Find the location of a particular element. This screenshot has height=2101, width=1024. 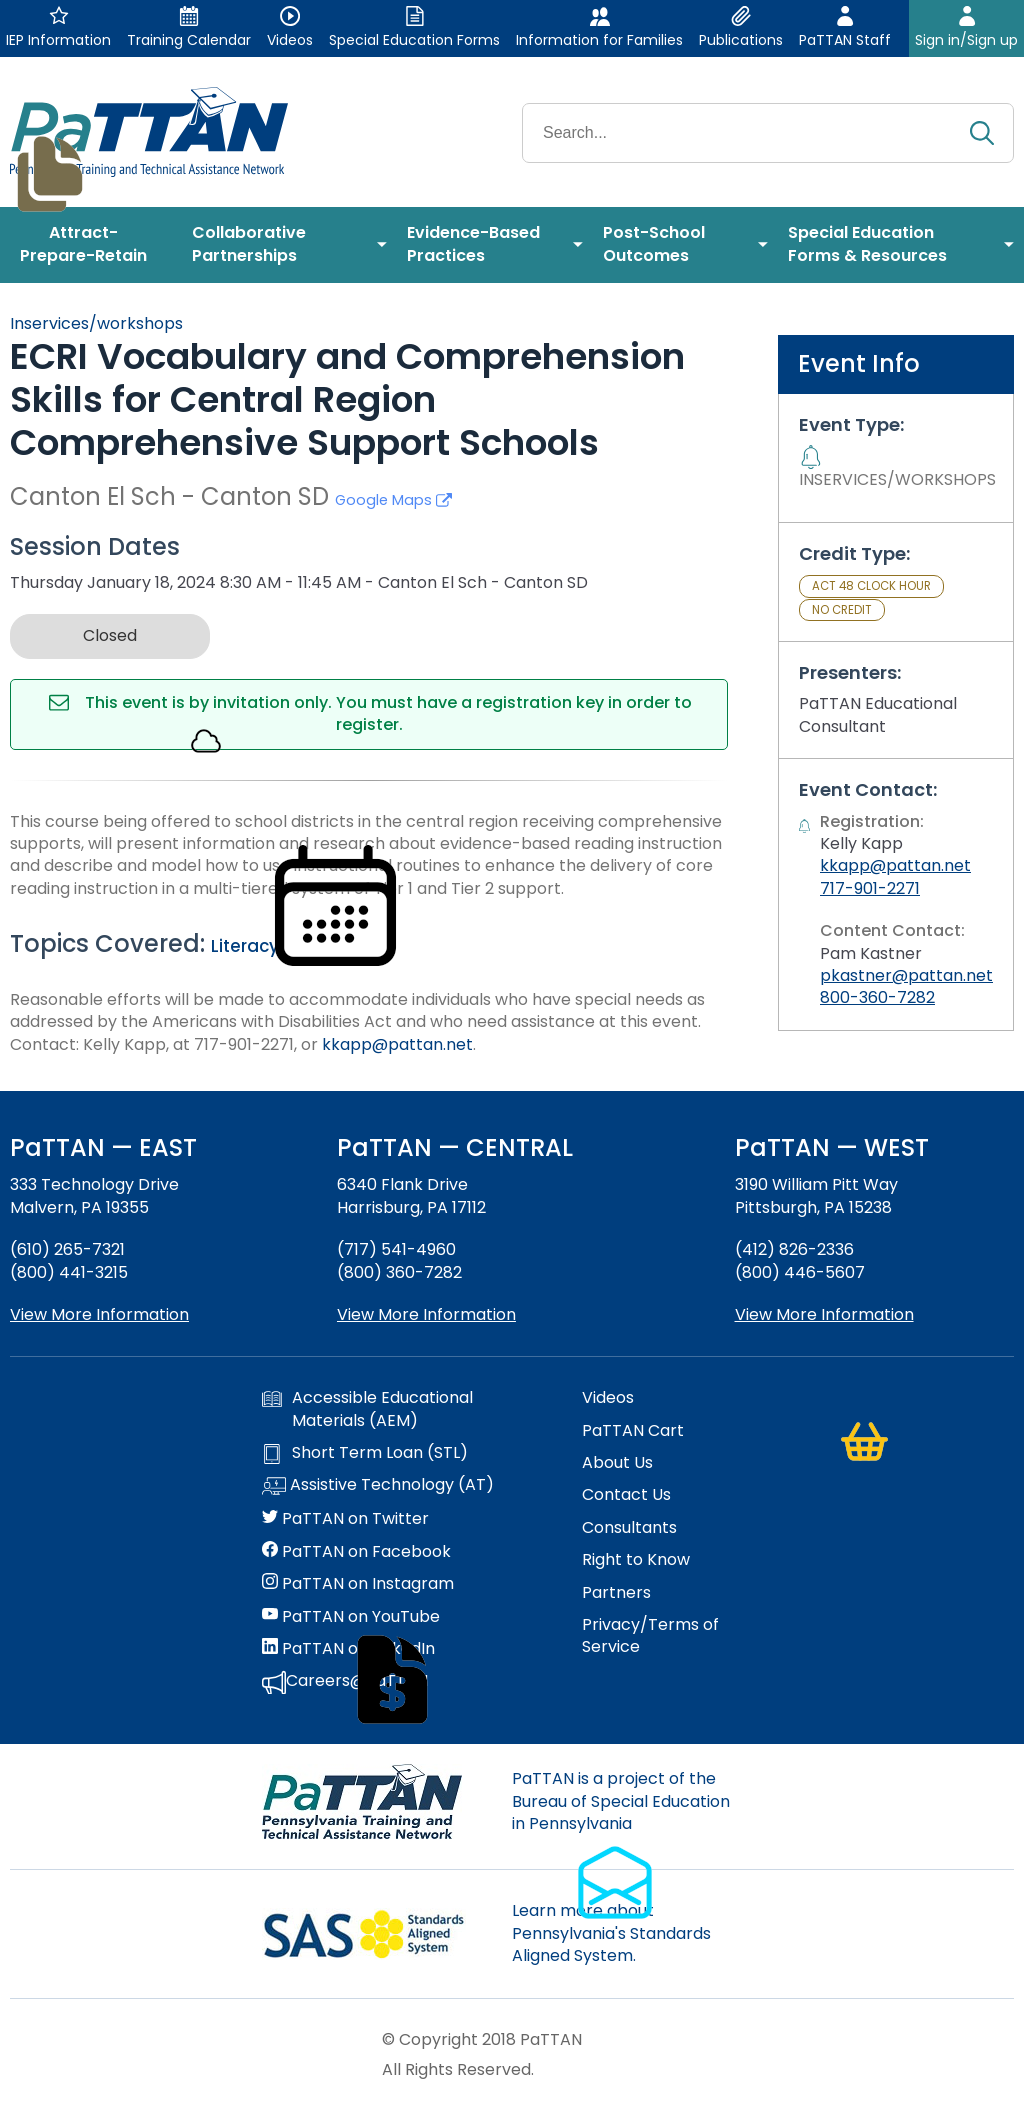

access cloud storage is located at coordinates (206, 741).